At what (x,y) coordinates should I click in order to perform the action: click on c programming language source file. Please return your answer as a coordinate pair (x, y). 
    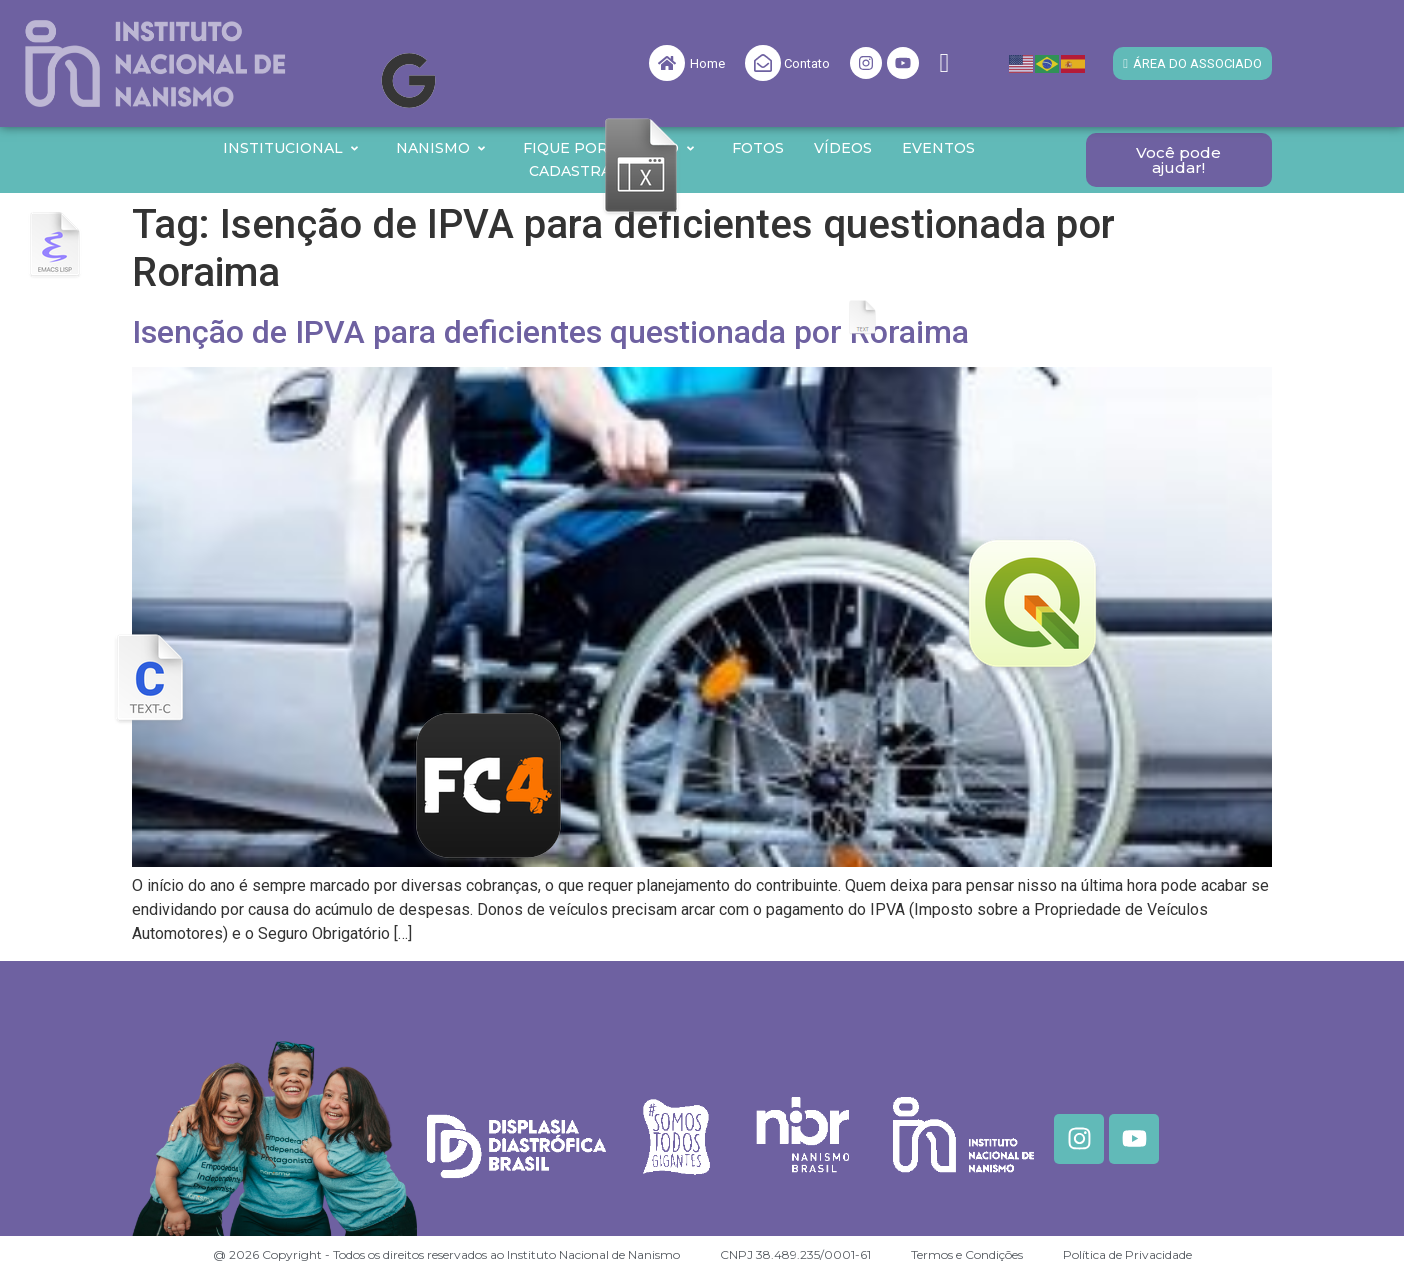
    Looking at the image, I should click on (150, 679).